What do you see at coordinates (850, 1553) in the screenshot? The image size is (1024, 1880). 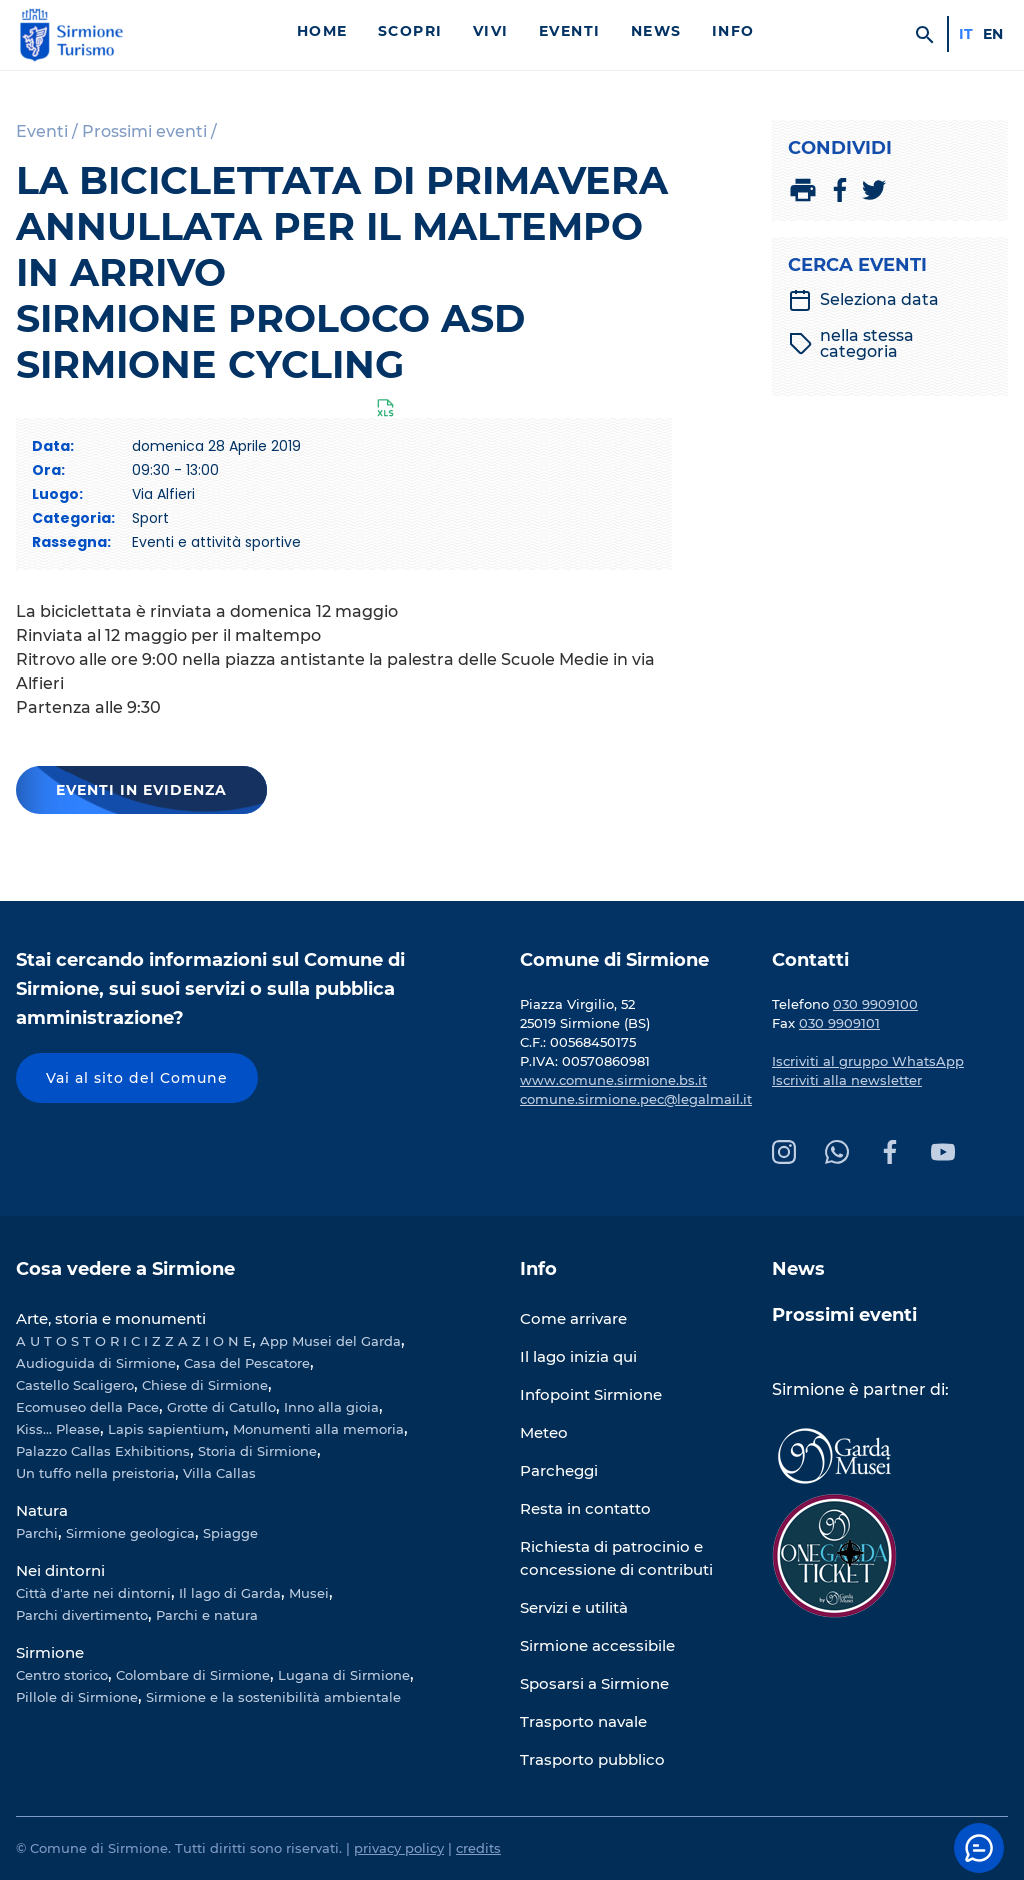 I see `access navigation or compass features` at bounding box center [850, 1553].